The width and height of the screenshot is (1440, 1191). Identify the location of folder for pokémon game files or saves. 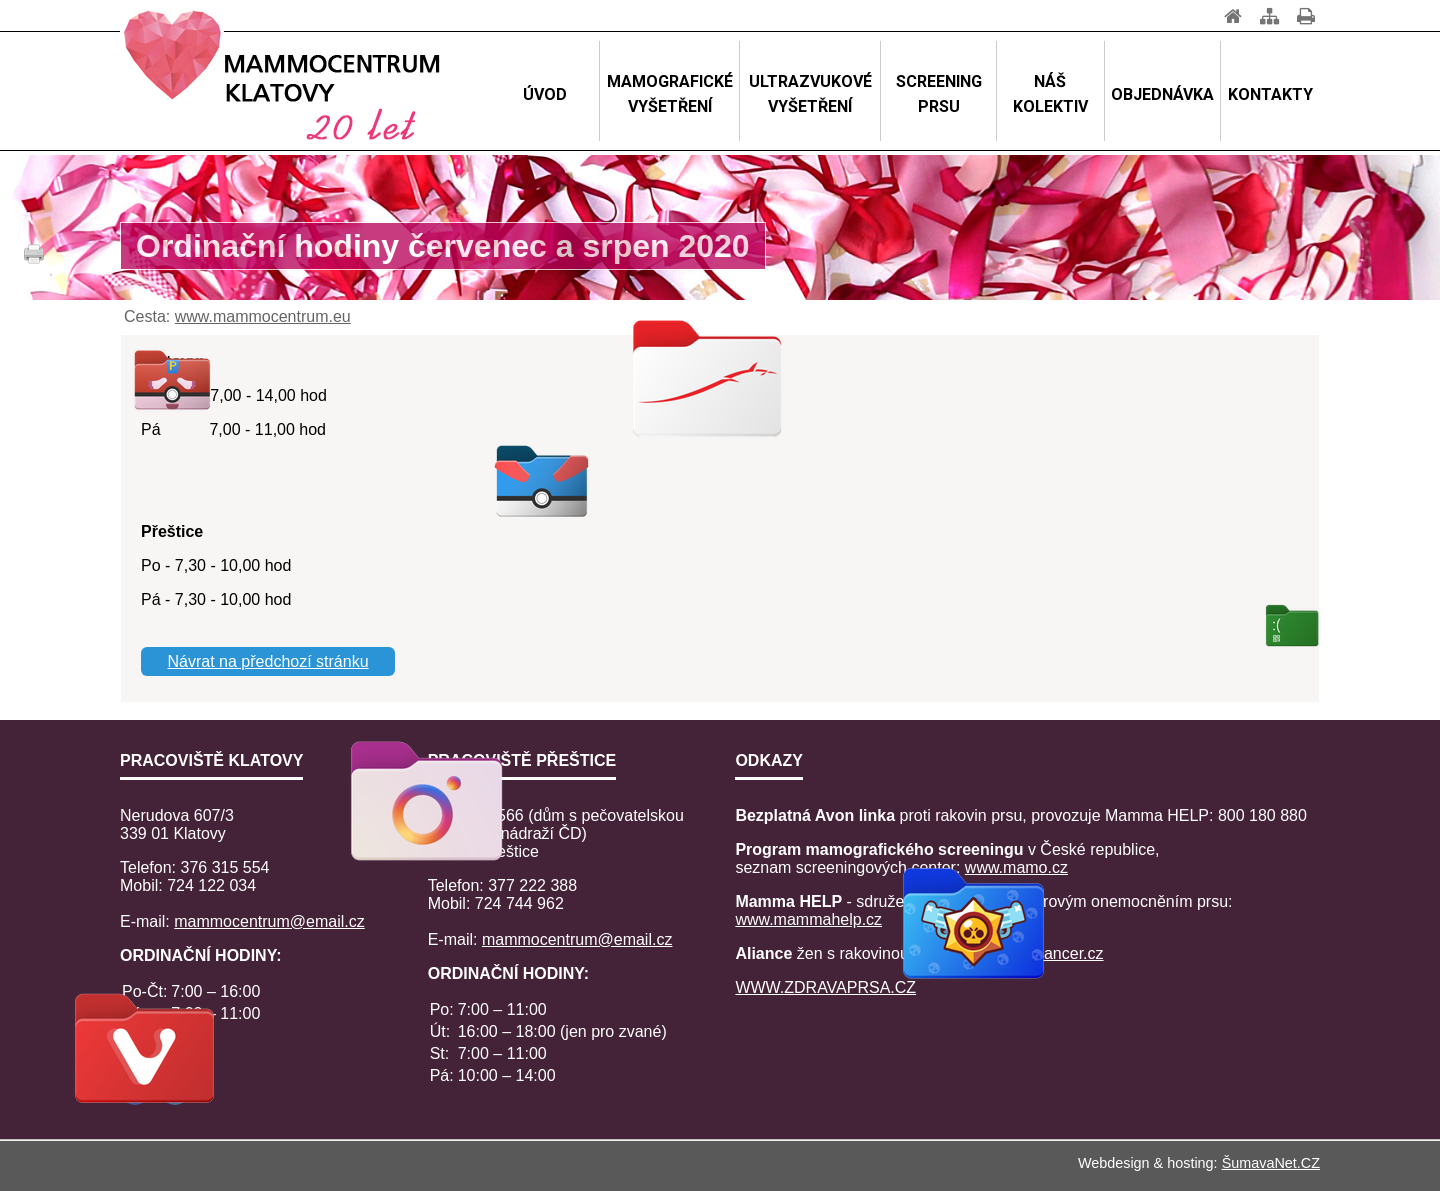
(541, 483).